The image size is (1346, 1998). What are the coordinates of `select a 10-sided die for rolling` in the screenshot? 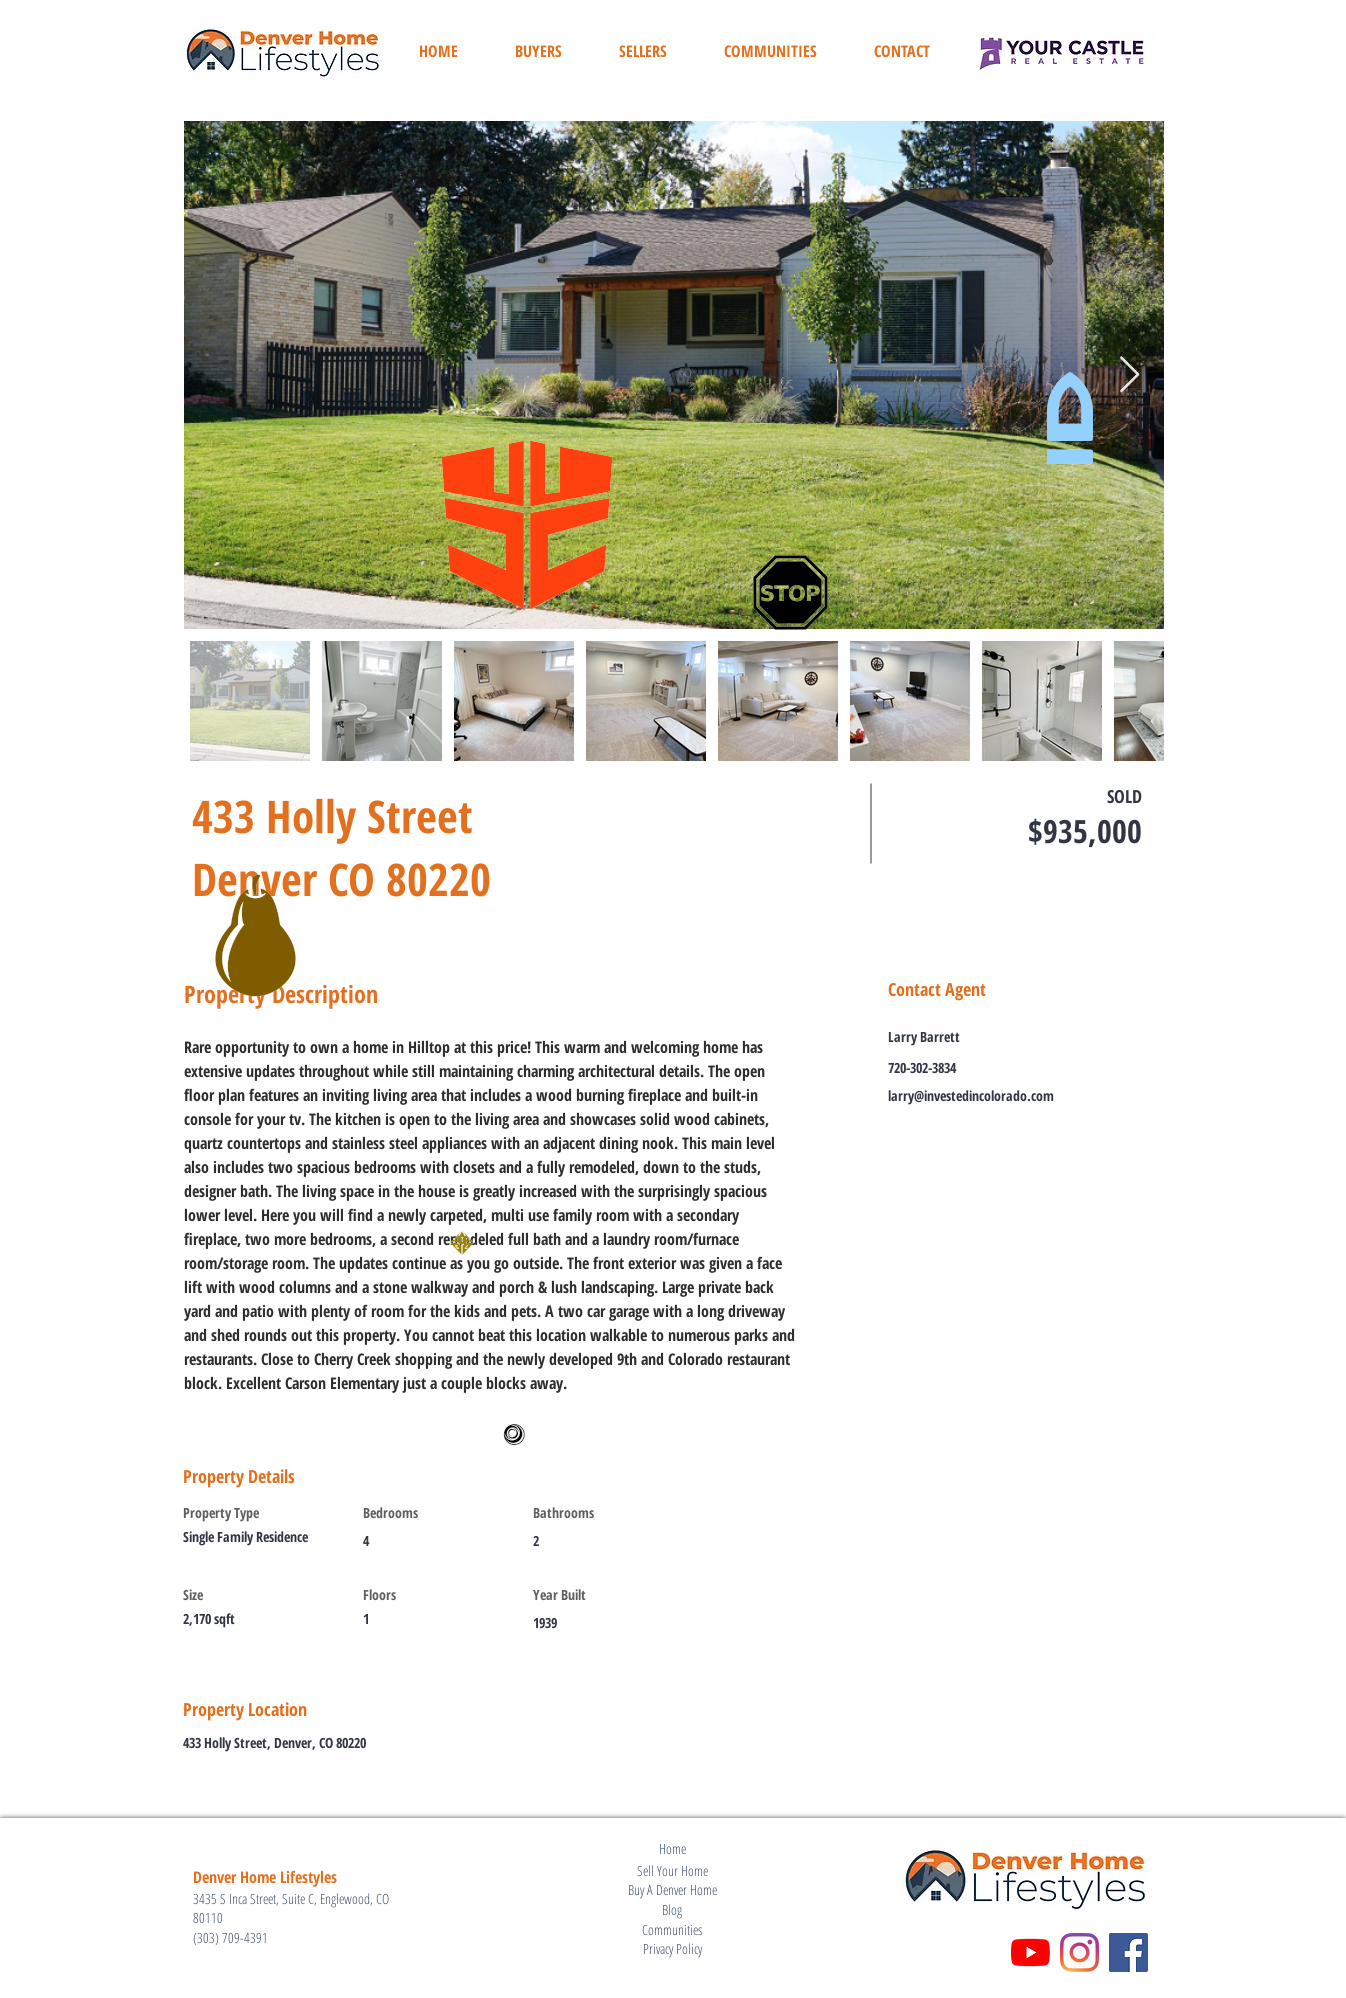 It's located at (462, 1243).